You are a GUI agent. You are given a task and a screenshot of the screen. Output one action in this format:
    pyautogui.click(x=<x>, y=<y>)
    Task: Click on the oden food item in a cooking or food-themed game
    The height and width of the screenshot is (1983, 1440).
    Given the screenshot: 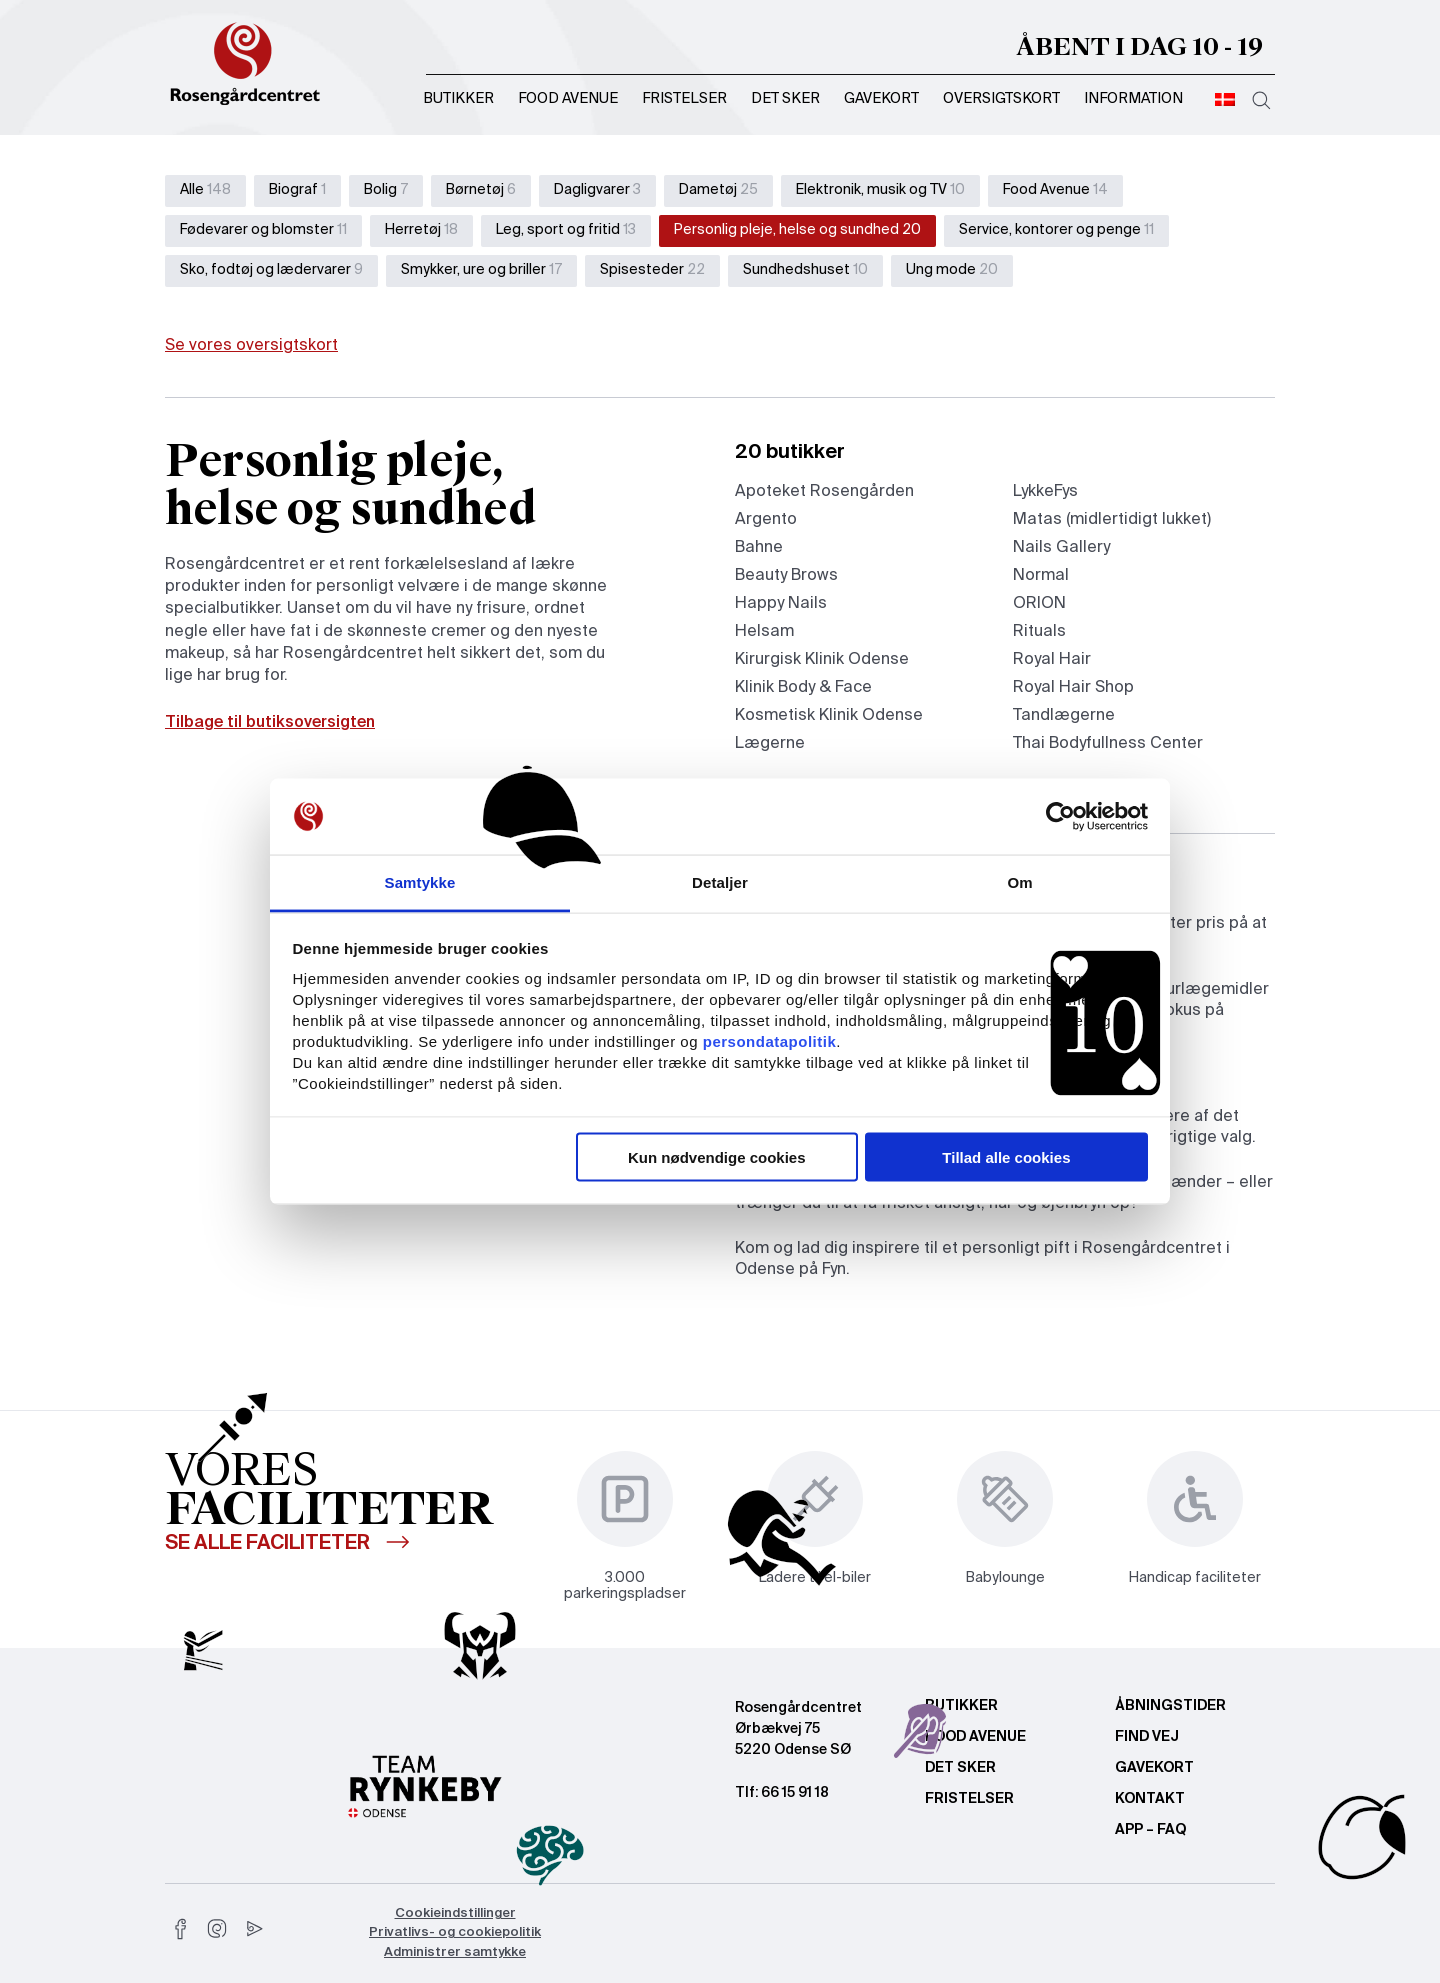 What is the action you would take?
    pyautogui.click(x=232, y=1427)
    